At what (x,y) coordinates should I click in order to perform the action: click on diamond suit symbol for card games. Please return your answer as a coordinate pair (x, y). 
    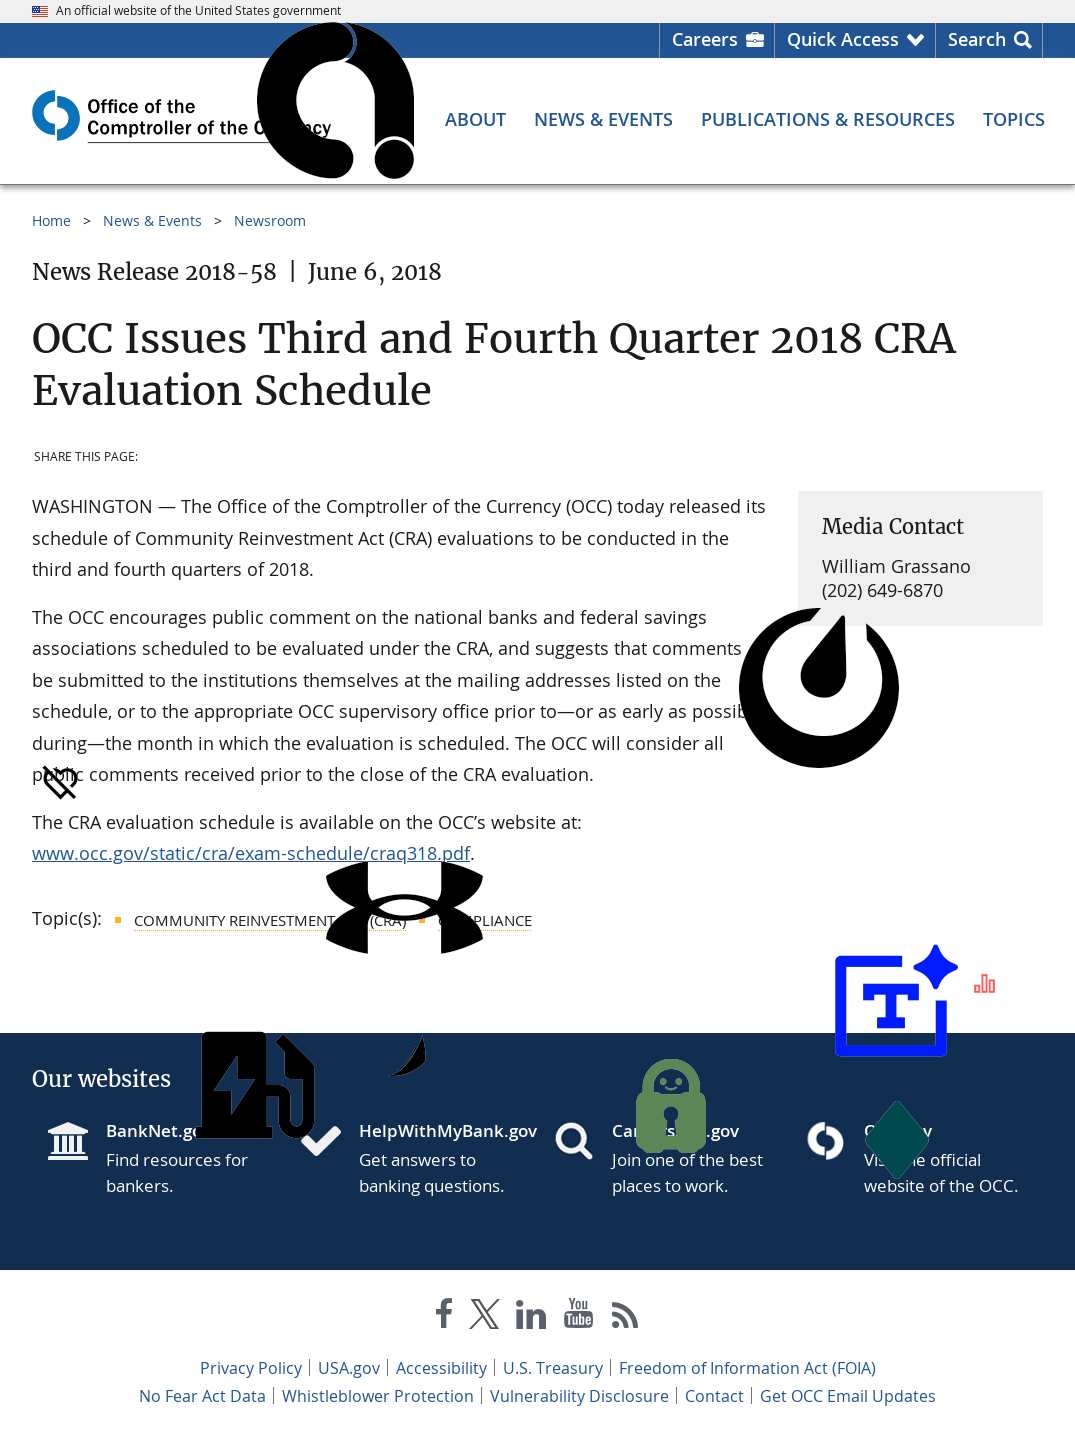
    Looking at the image, I should click on (897, 1140).